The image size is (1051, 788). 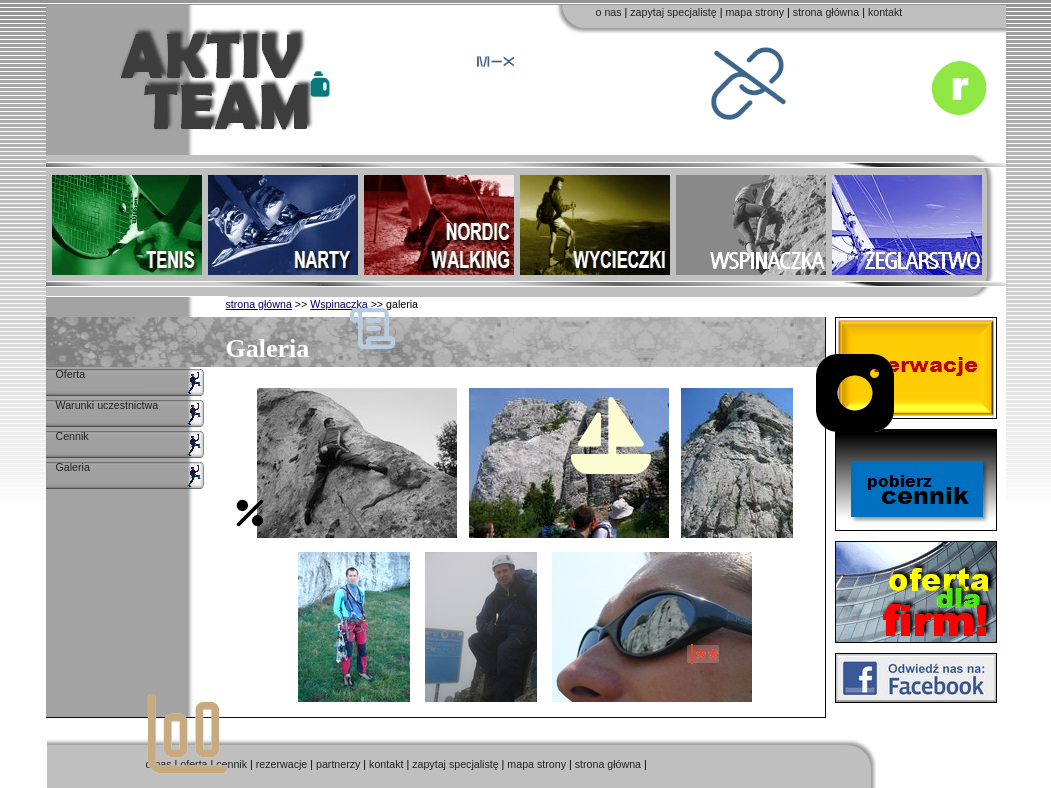 What do you see at coordinates (250, 513) in the screenshot?
I see `view discount or sale information` at bounding box center [250, 513].